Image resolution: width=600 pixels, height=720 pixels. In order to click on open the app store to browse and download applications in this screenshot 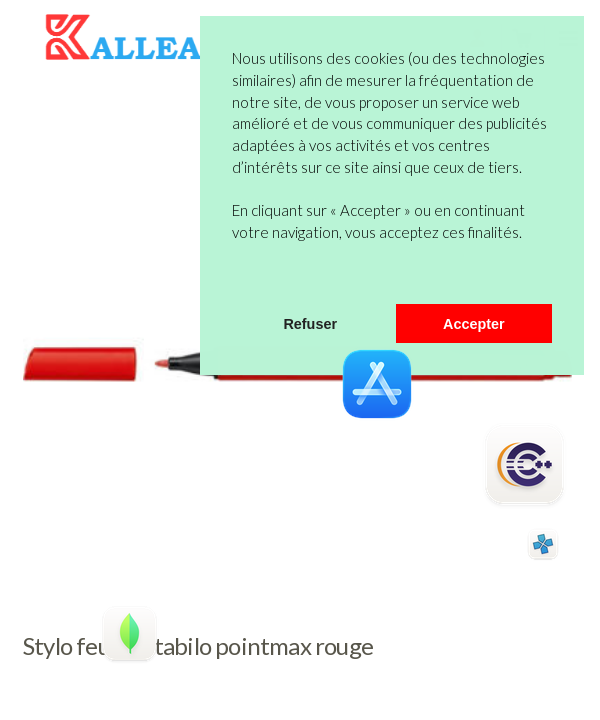, I will do `click(377, 384)`.